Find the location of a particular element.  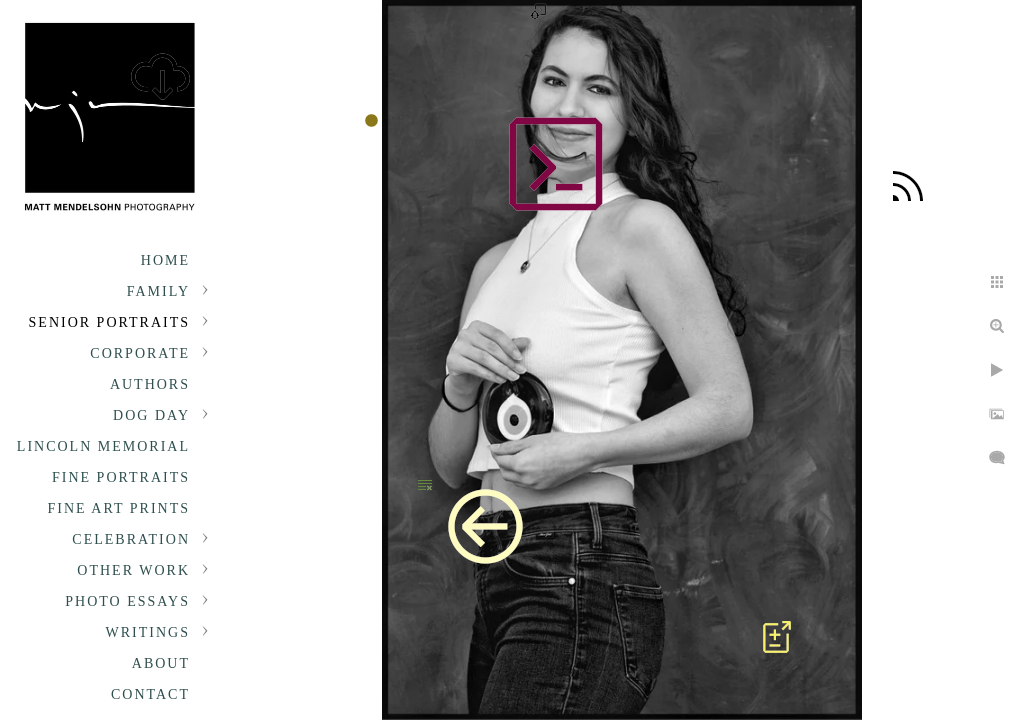

clear all items from a list is located at coordinates (425, 485).